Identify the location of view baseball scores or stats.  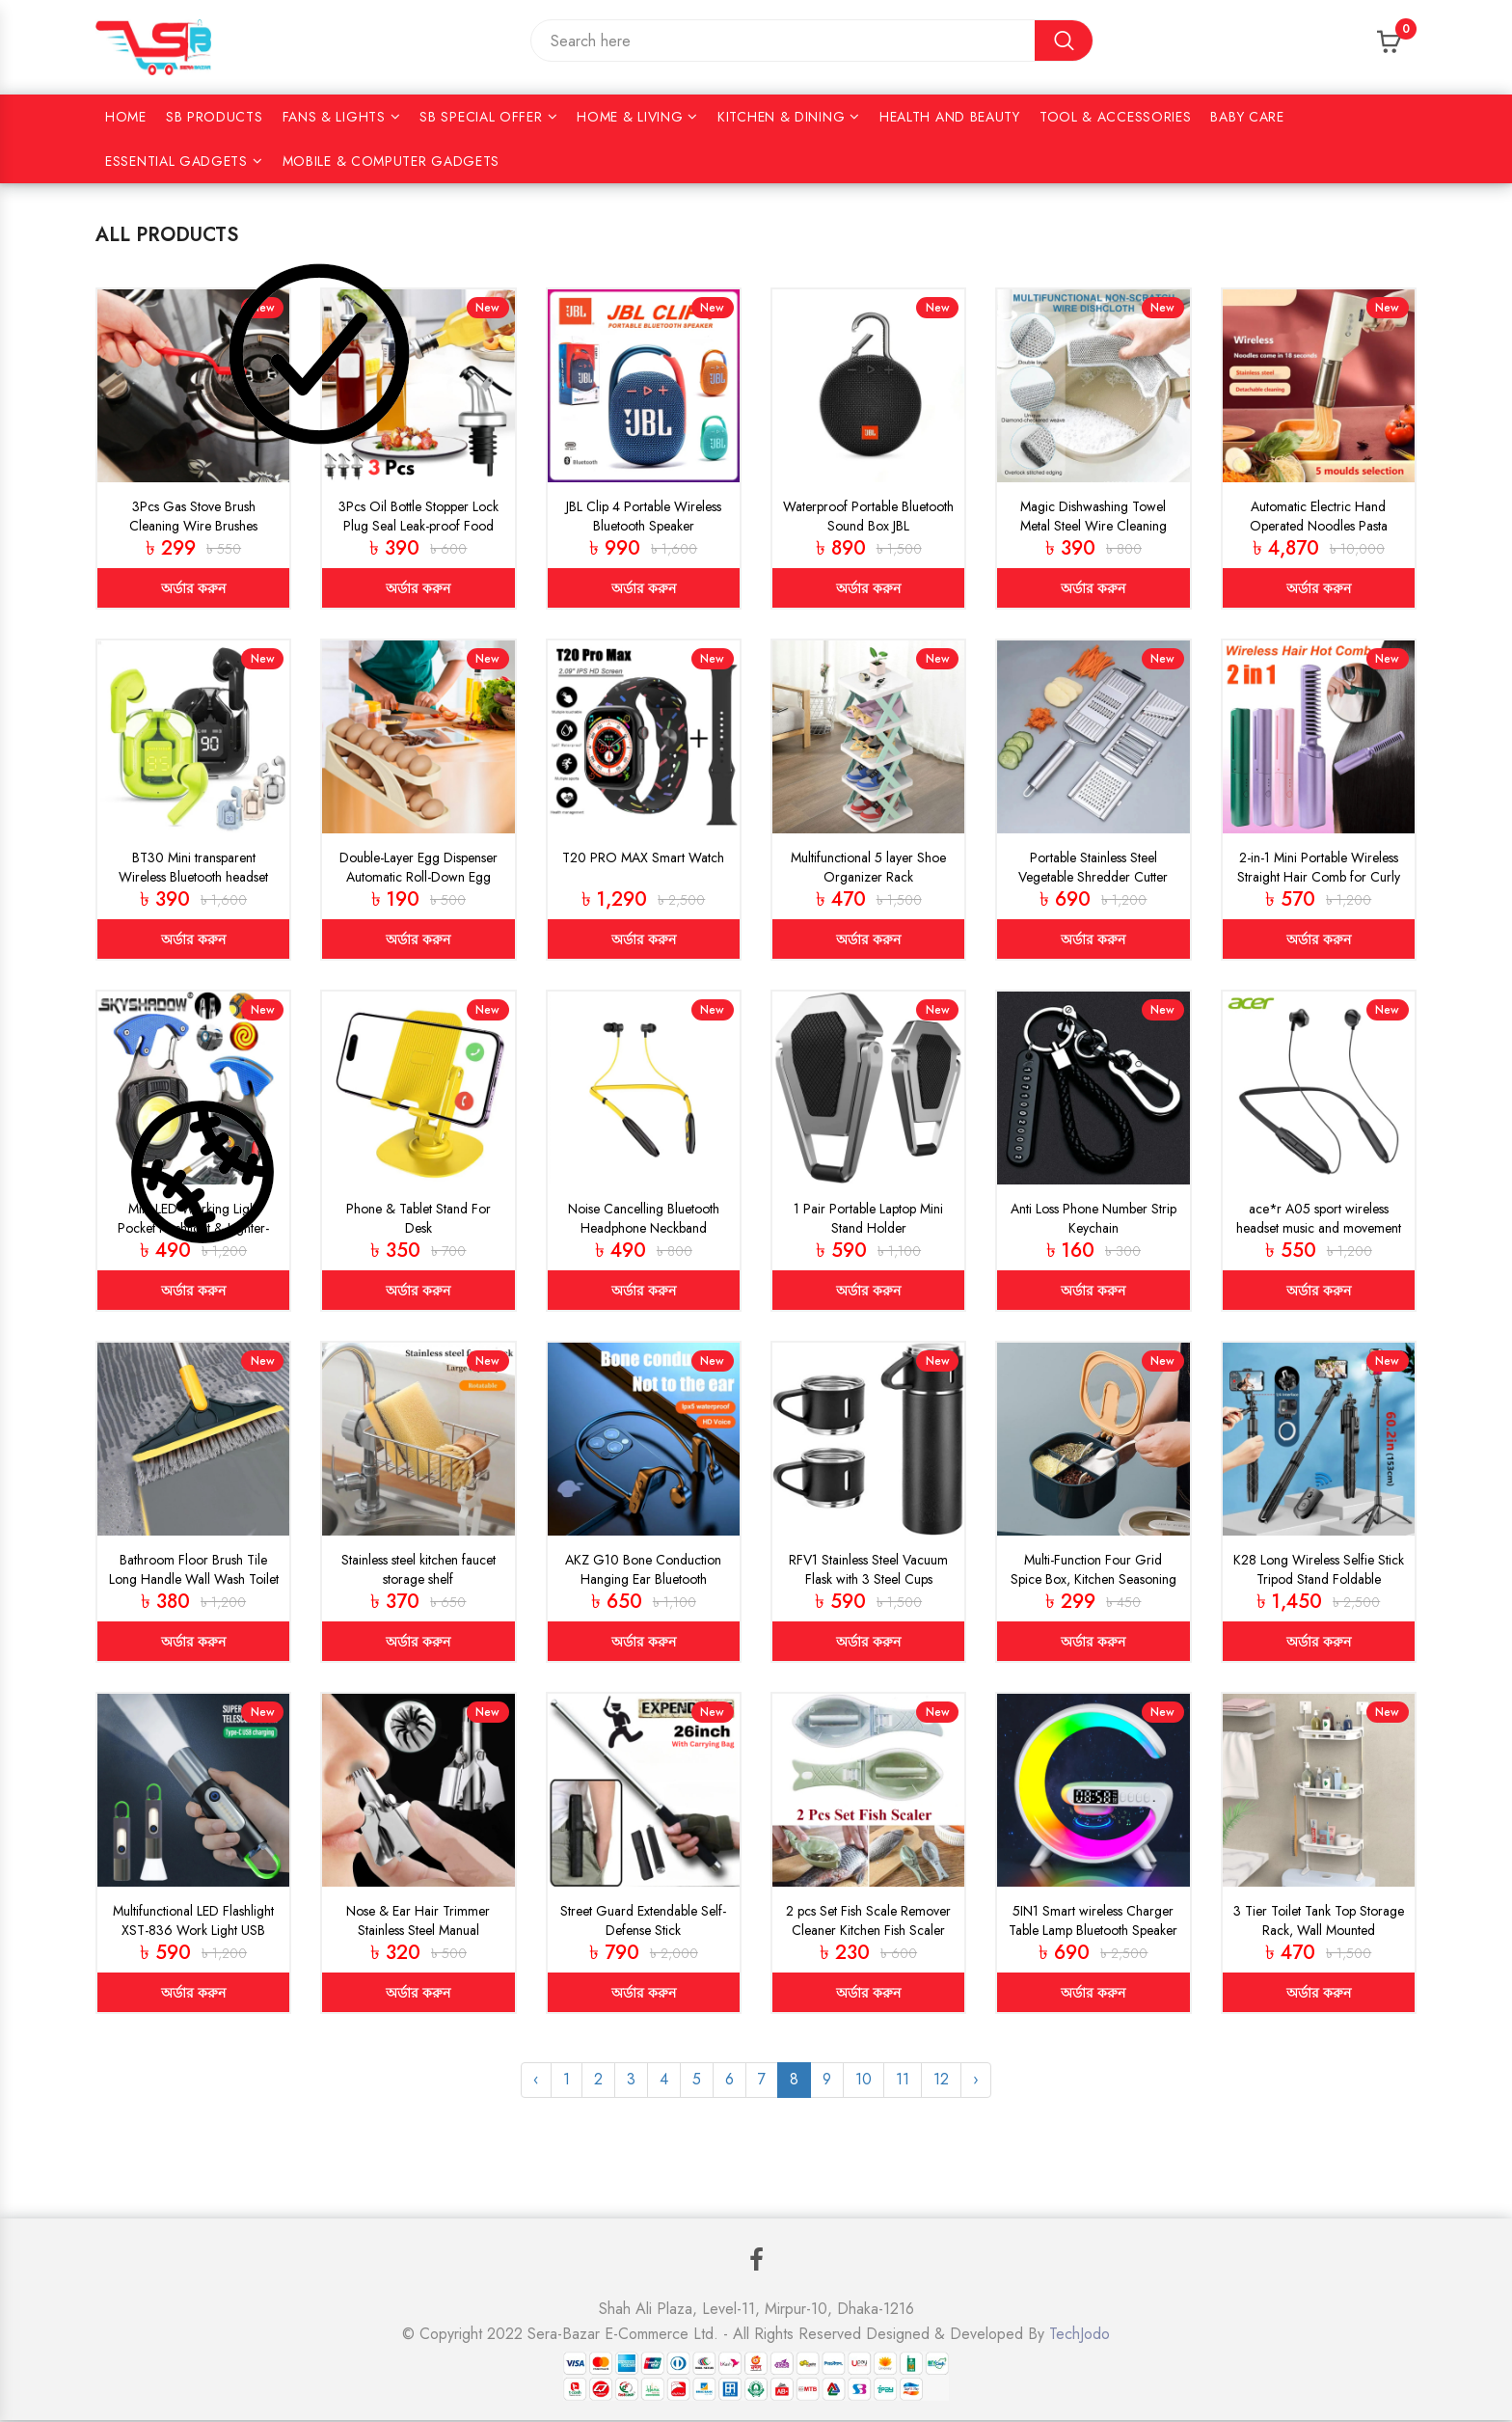
(202, 1172).